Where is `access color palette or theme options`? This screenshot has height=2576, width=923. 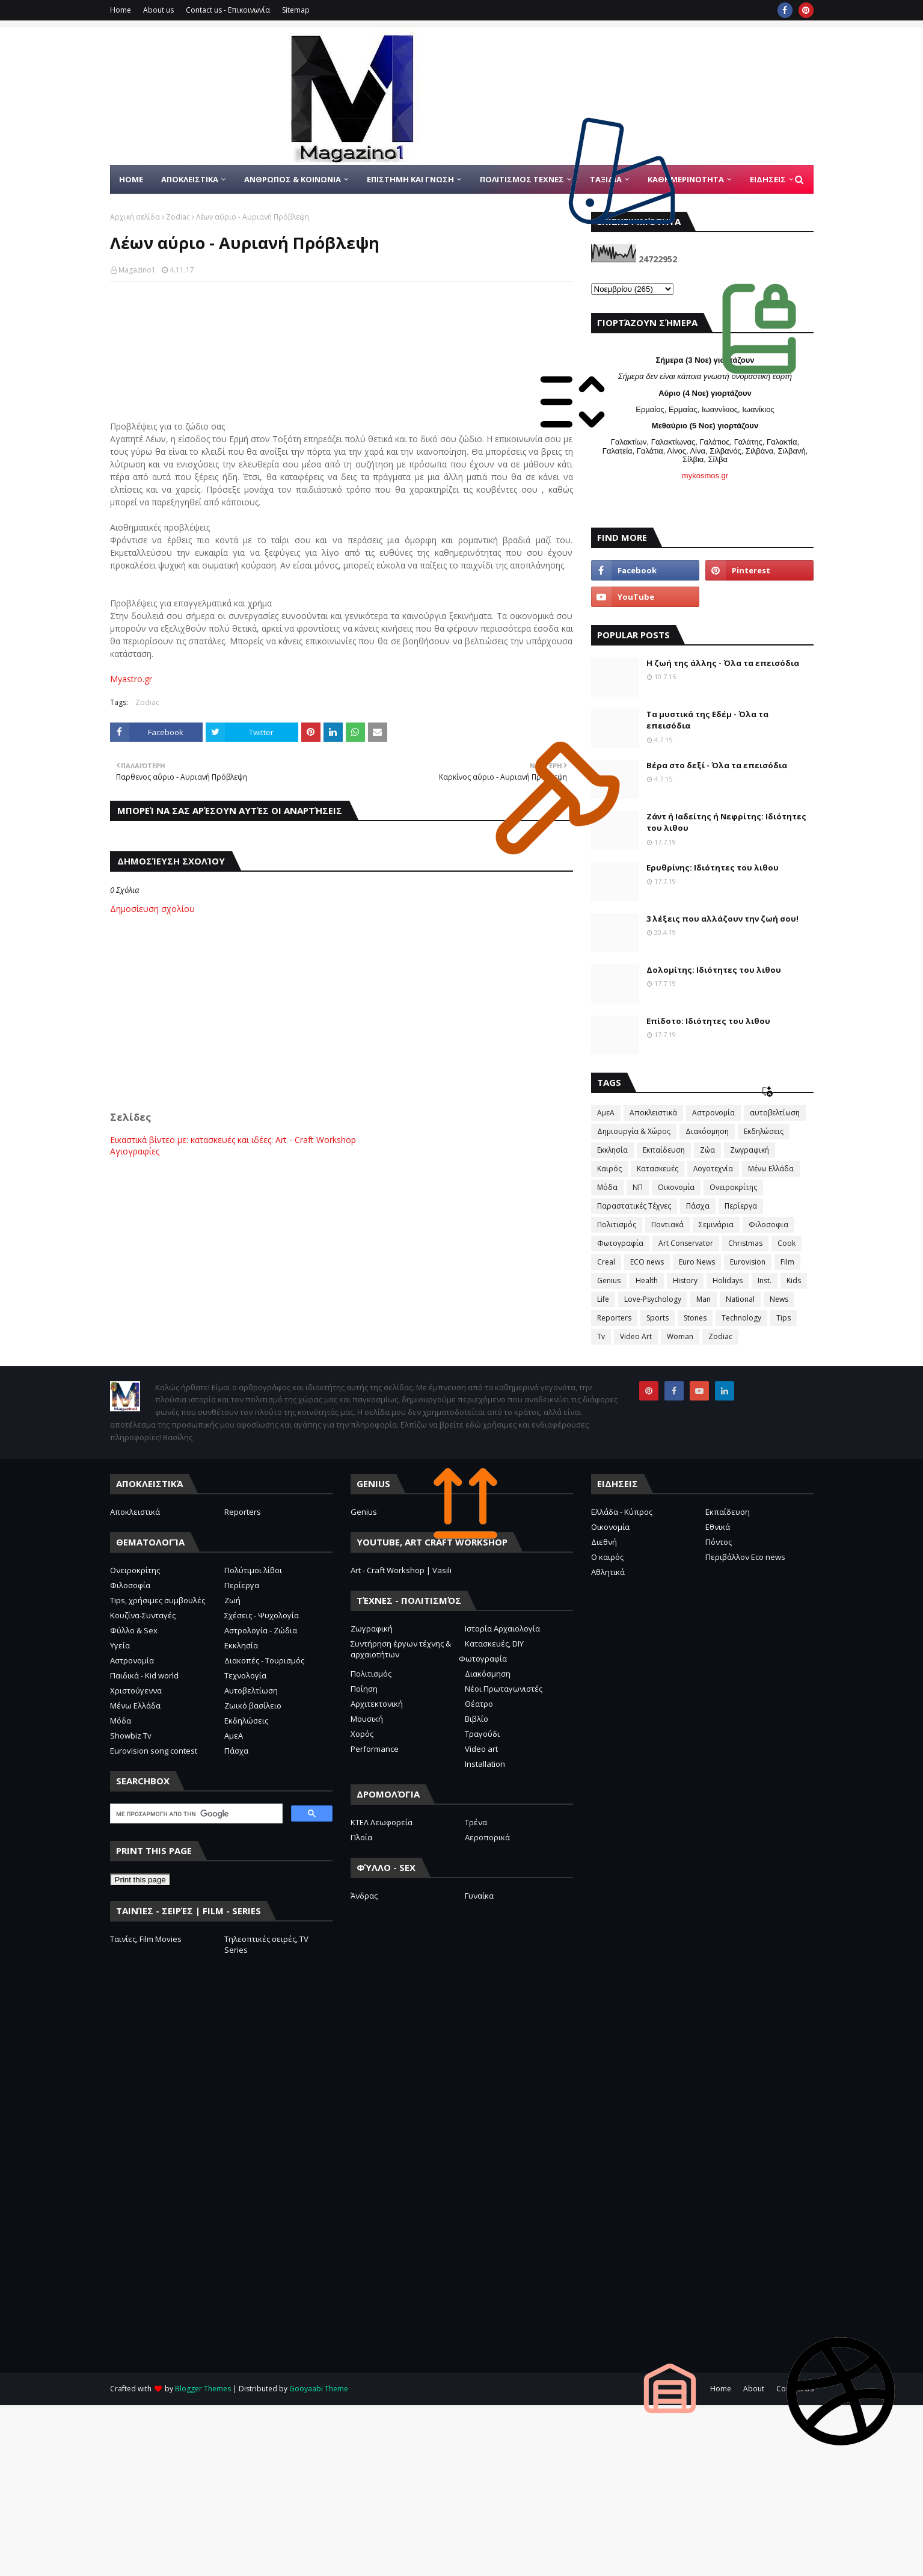 access color palette or theme options is located at coordinates (618, 175).